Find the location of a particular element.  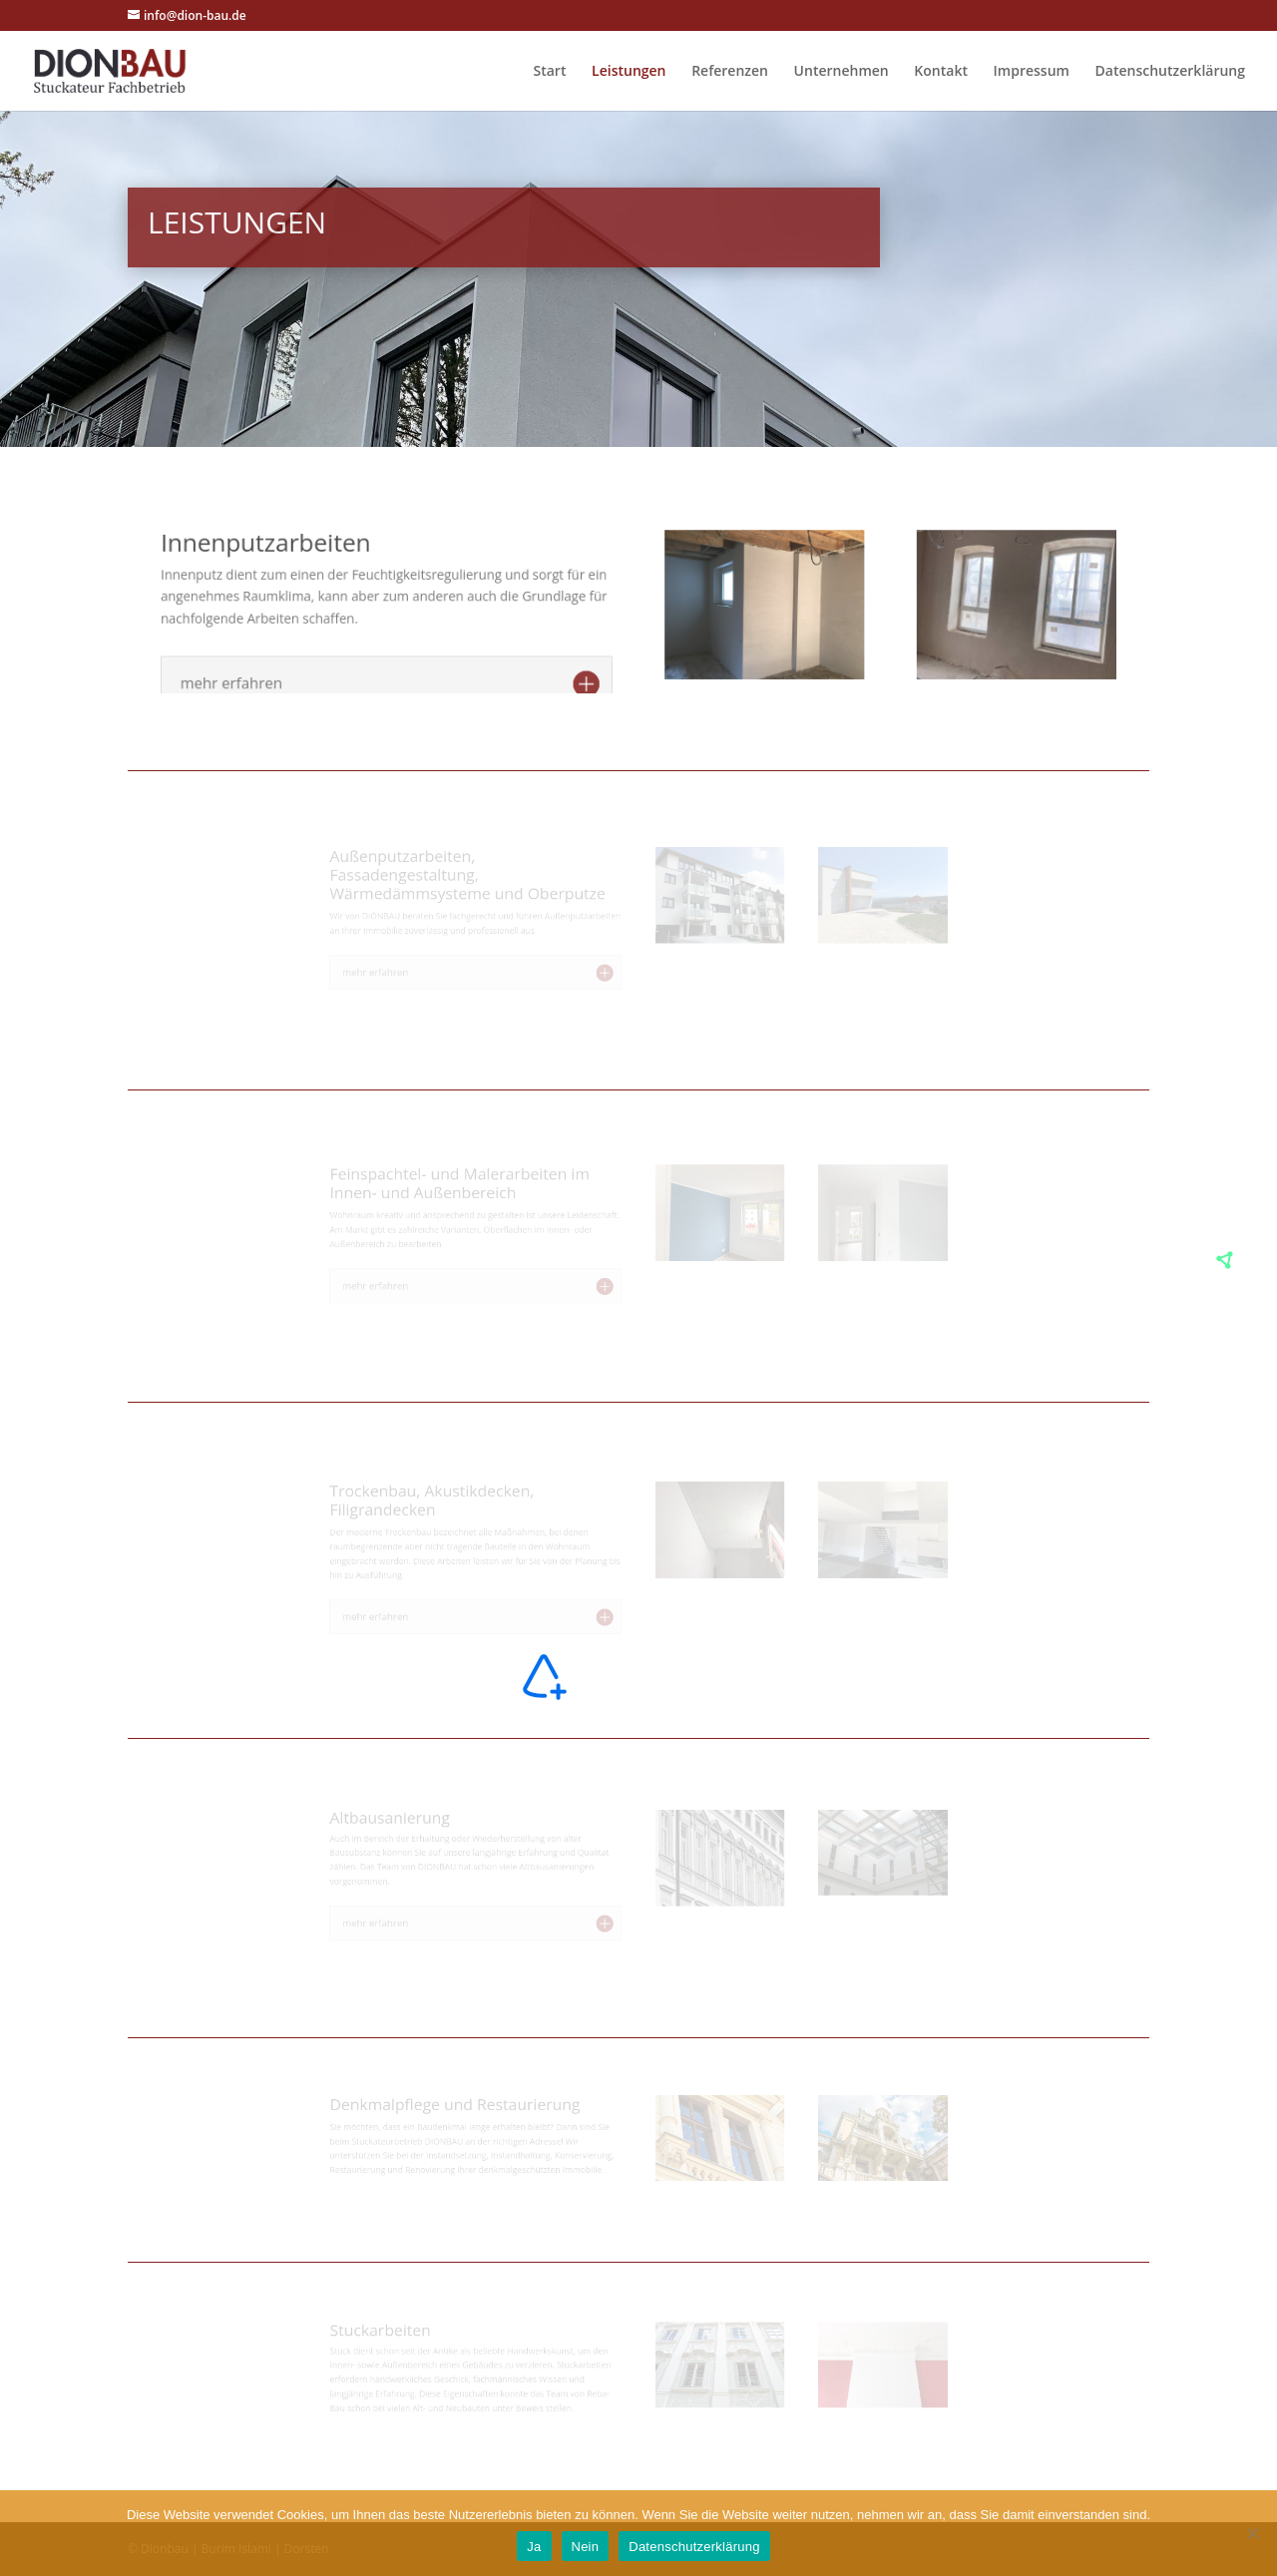

add a new cone or marker is located at coordinates (544, 1677).